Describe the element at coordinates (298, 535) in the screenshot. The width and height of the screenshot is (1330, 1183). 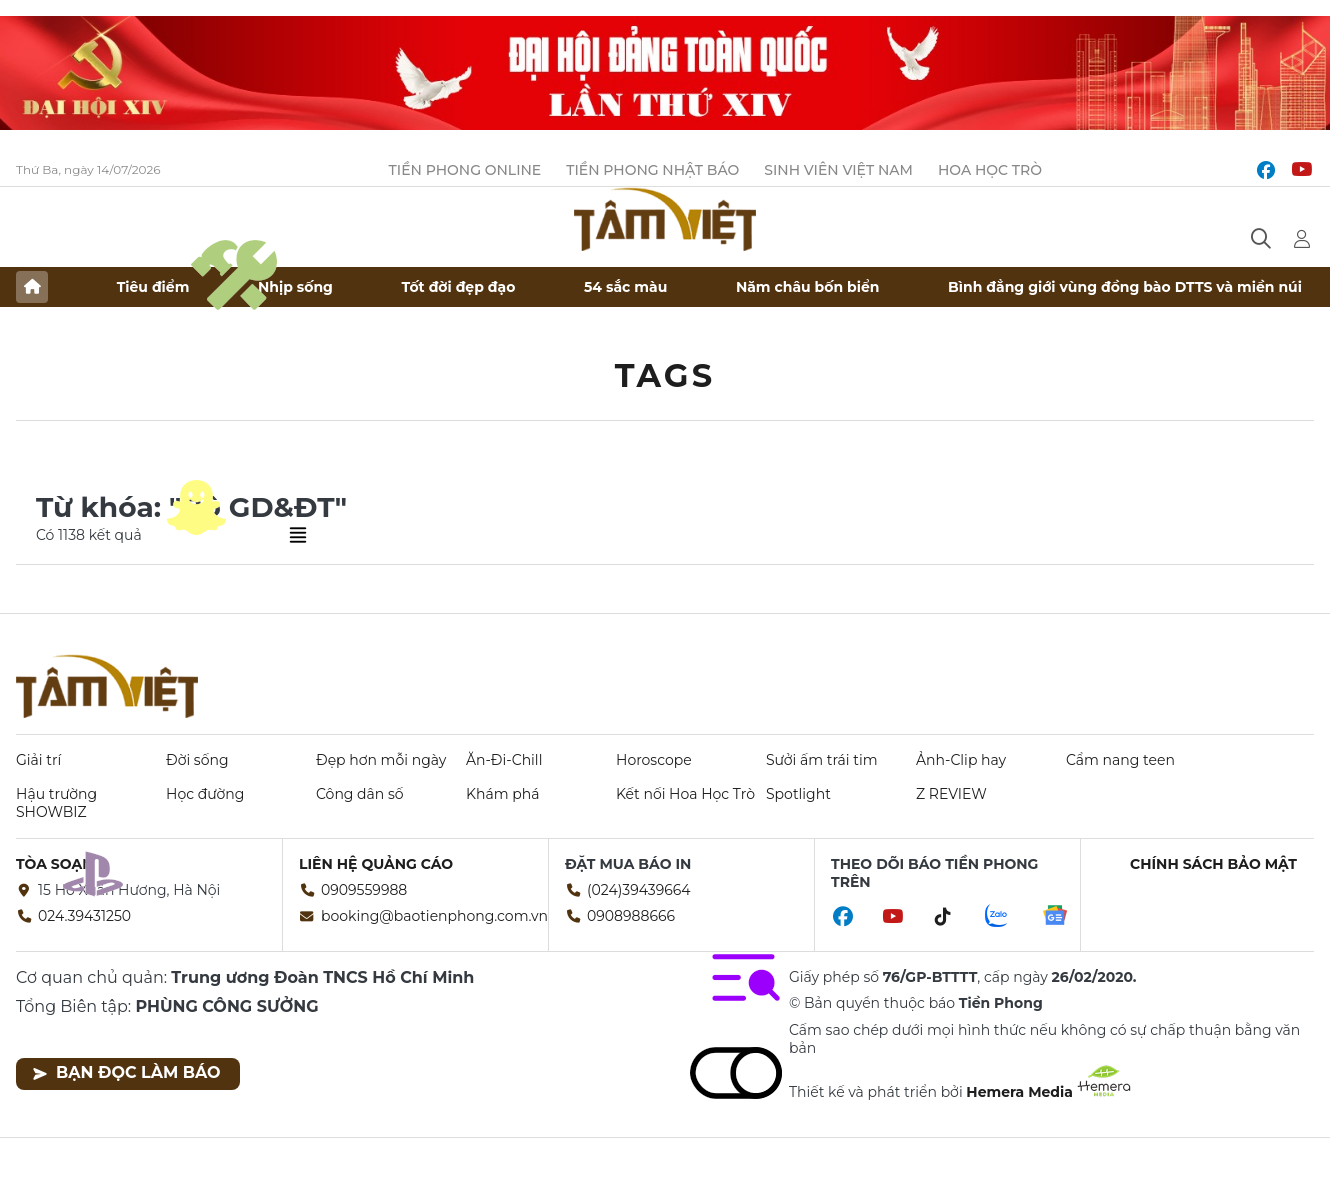
I see `open navigation menu` at that location.